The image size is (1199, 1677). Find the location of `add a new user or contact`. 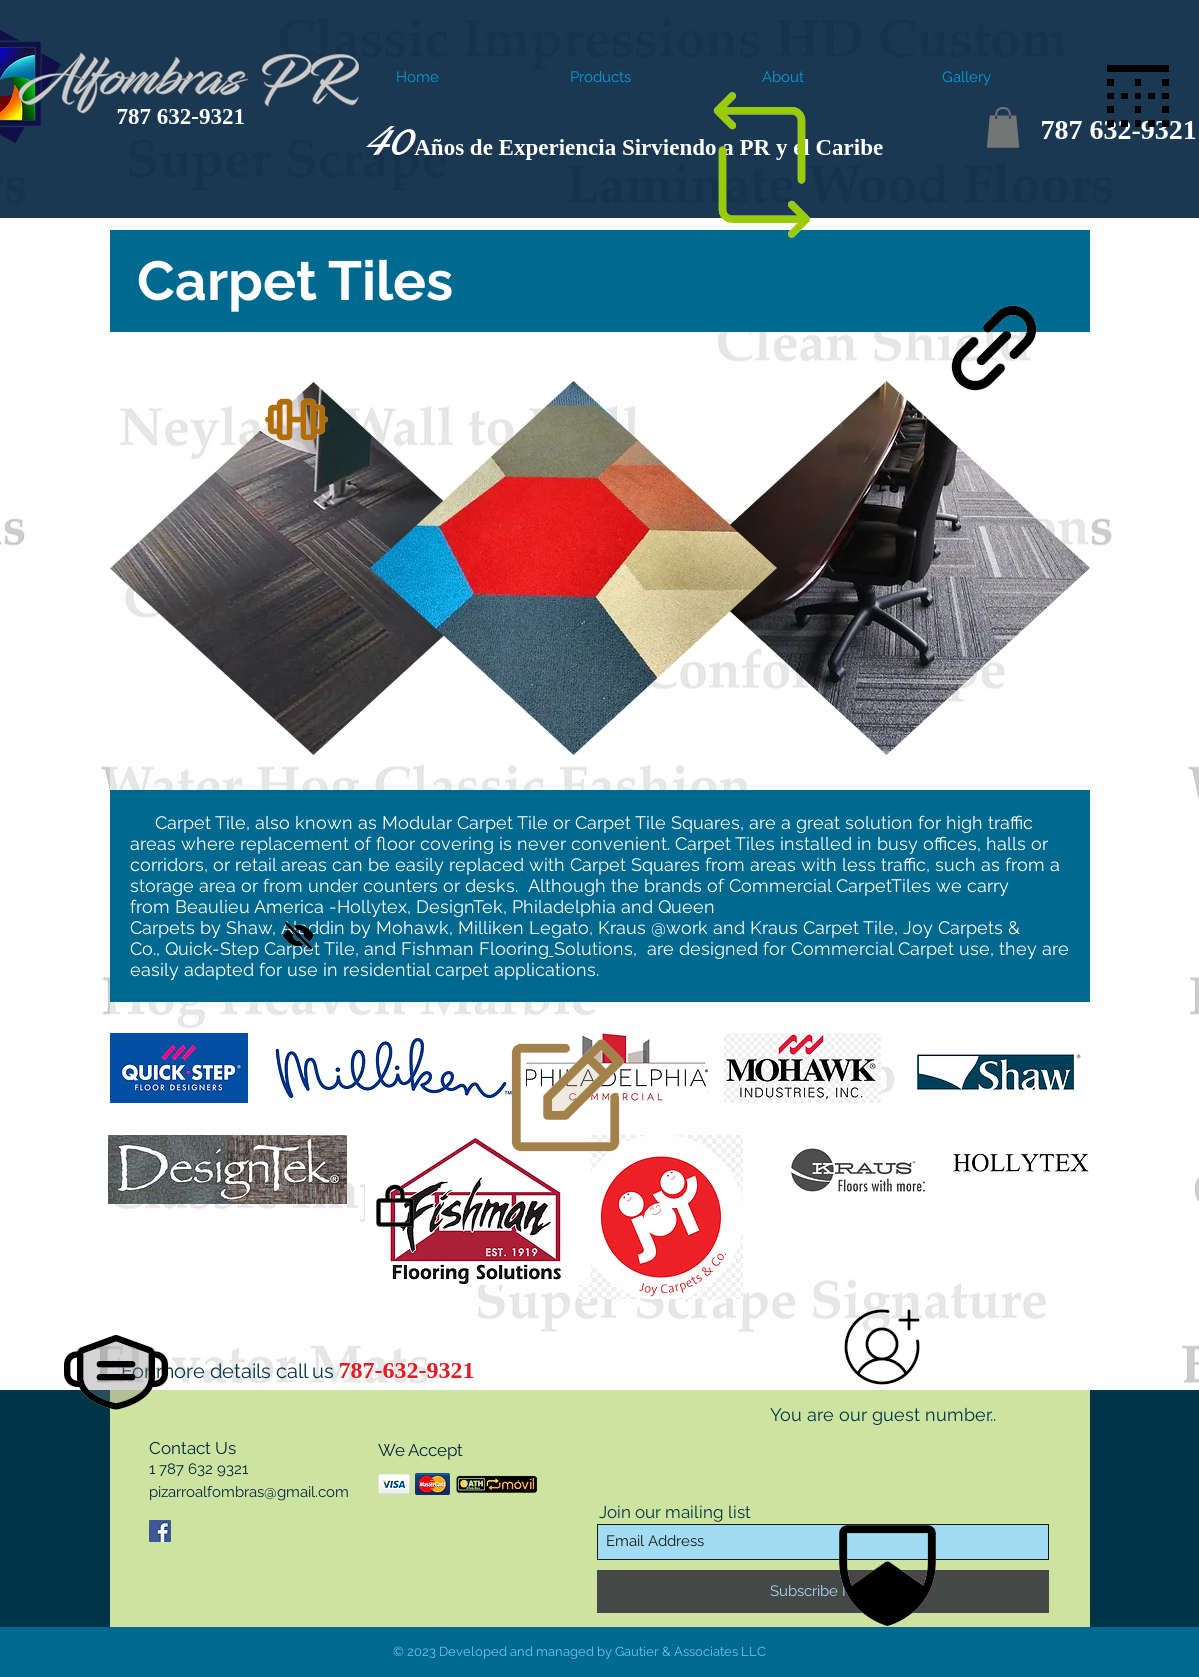

add a new user or contact is located at coordinates (882, 1347).